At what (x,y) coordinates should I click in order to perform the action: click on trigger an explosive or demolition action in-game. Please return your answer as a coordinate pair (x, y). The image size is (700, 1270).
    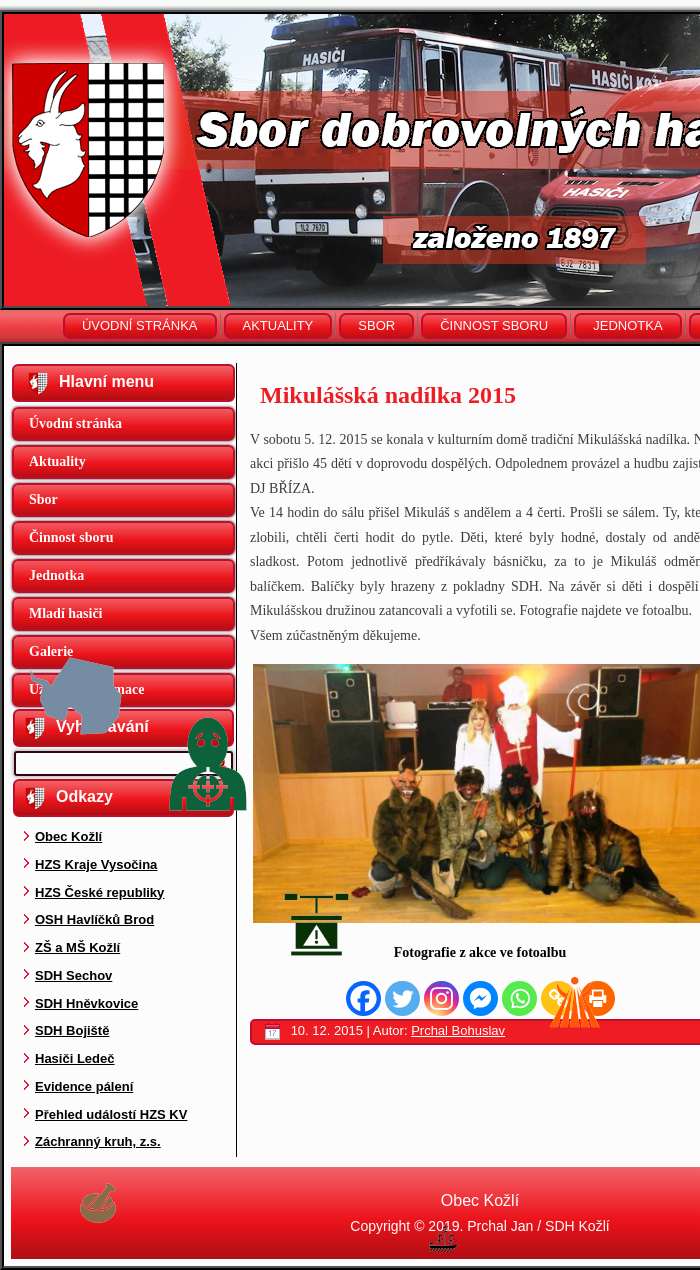
    Looking at the image, I should click on (316, 923).